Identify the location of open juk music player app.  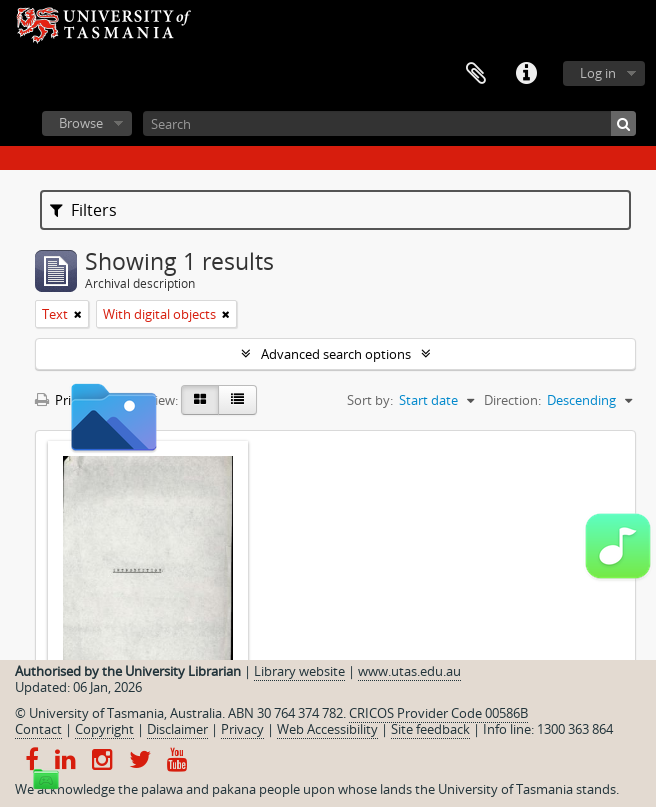
(618, 546).